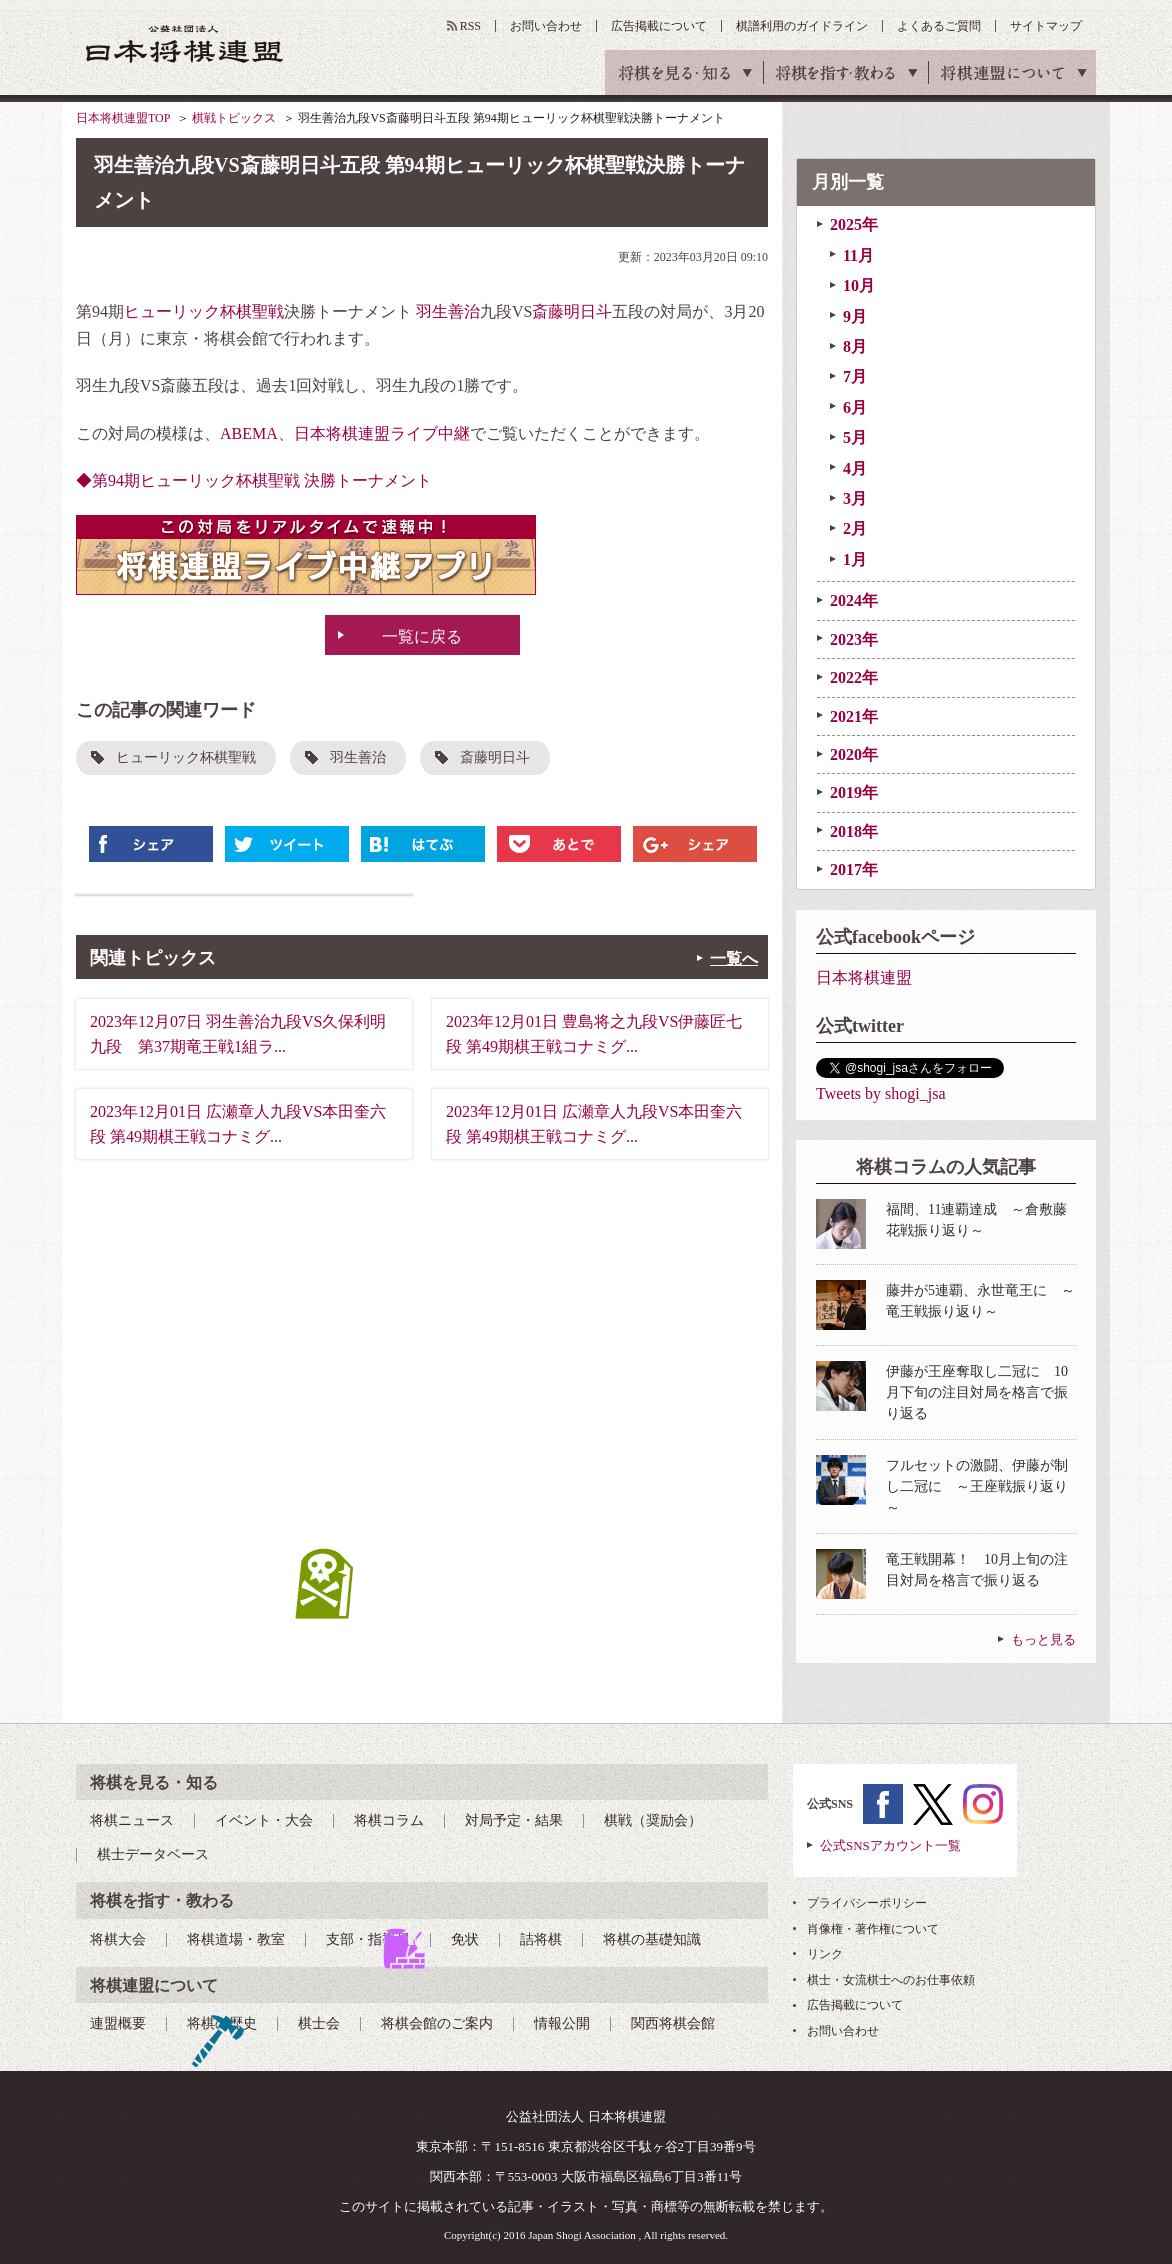 The height and width of the screenshot is (2264, 1172). Describe the element at coordinates (404, 1948) in the screenshot. I see `select concrete or cement materials` at that location.